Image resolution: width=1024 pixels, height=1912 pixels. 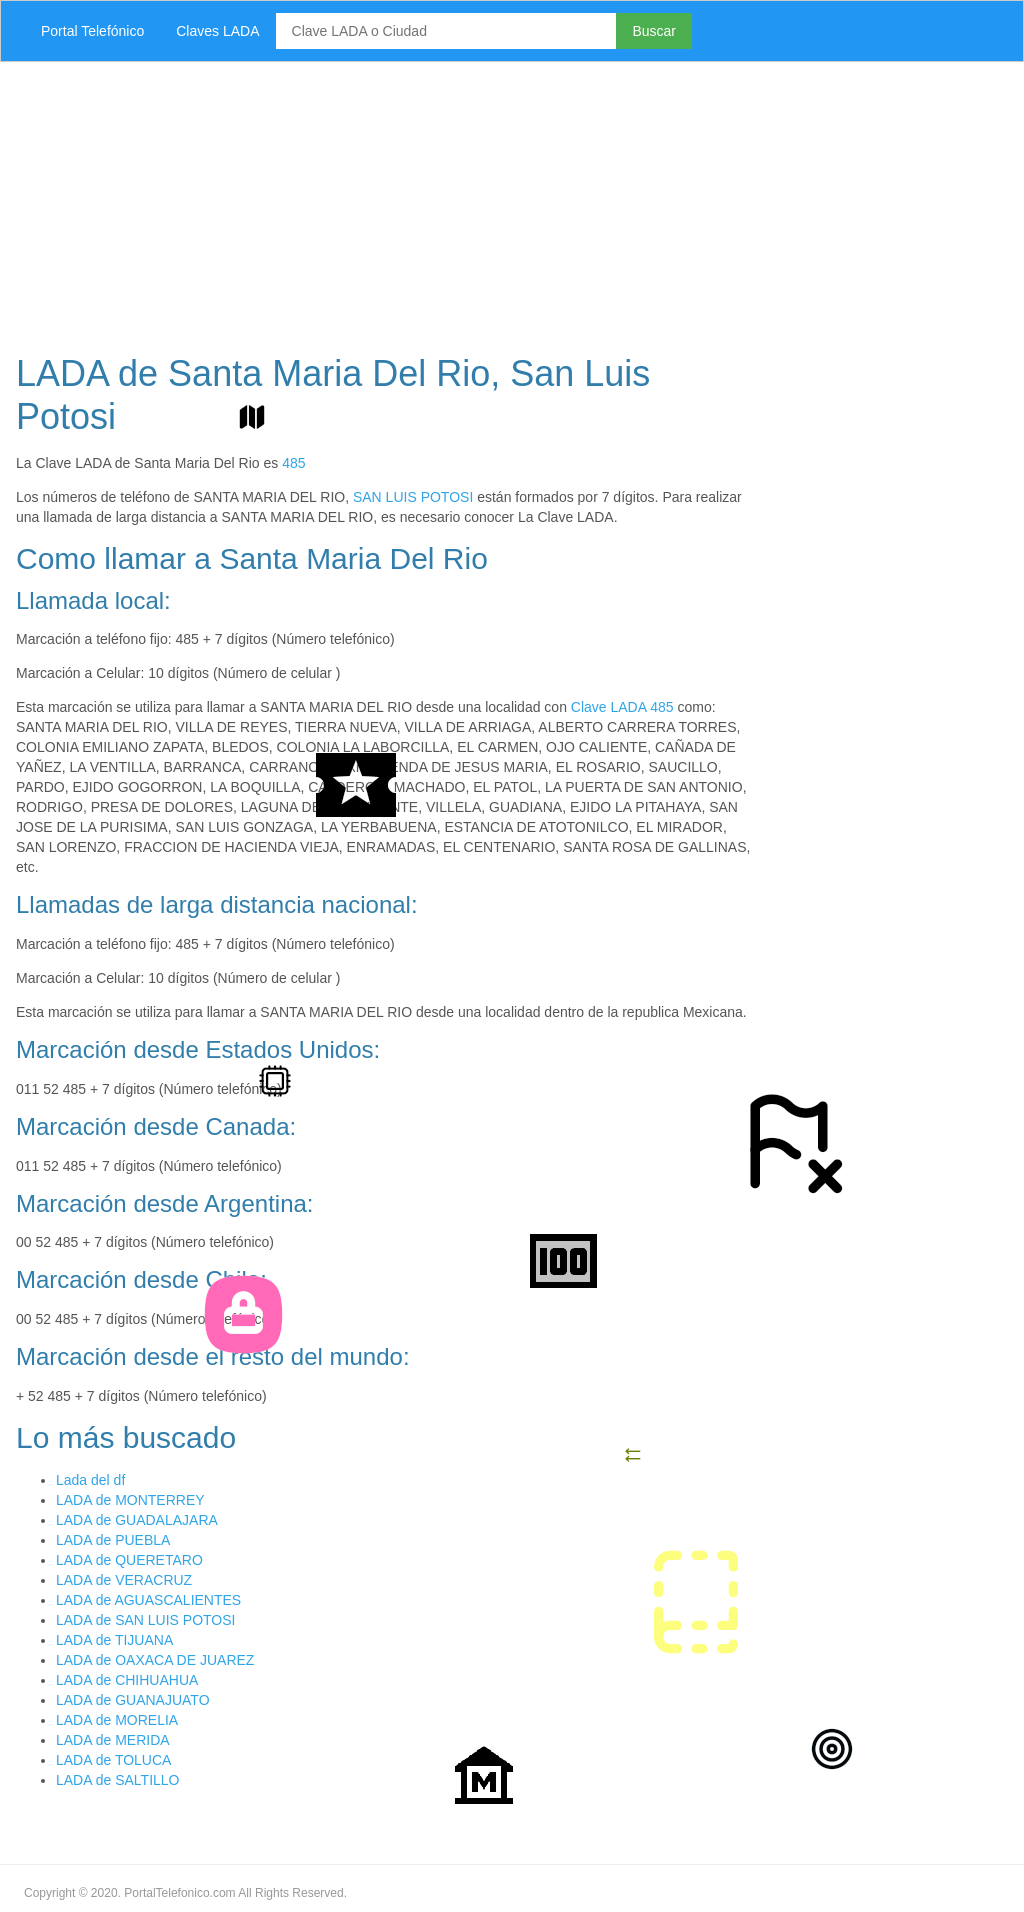 I want to click on view nearby museums, so click(x=484, y=1775).